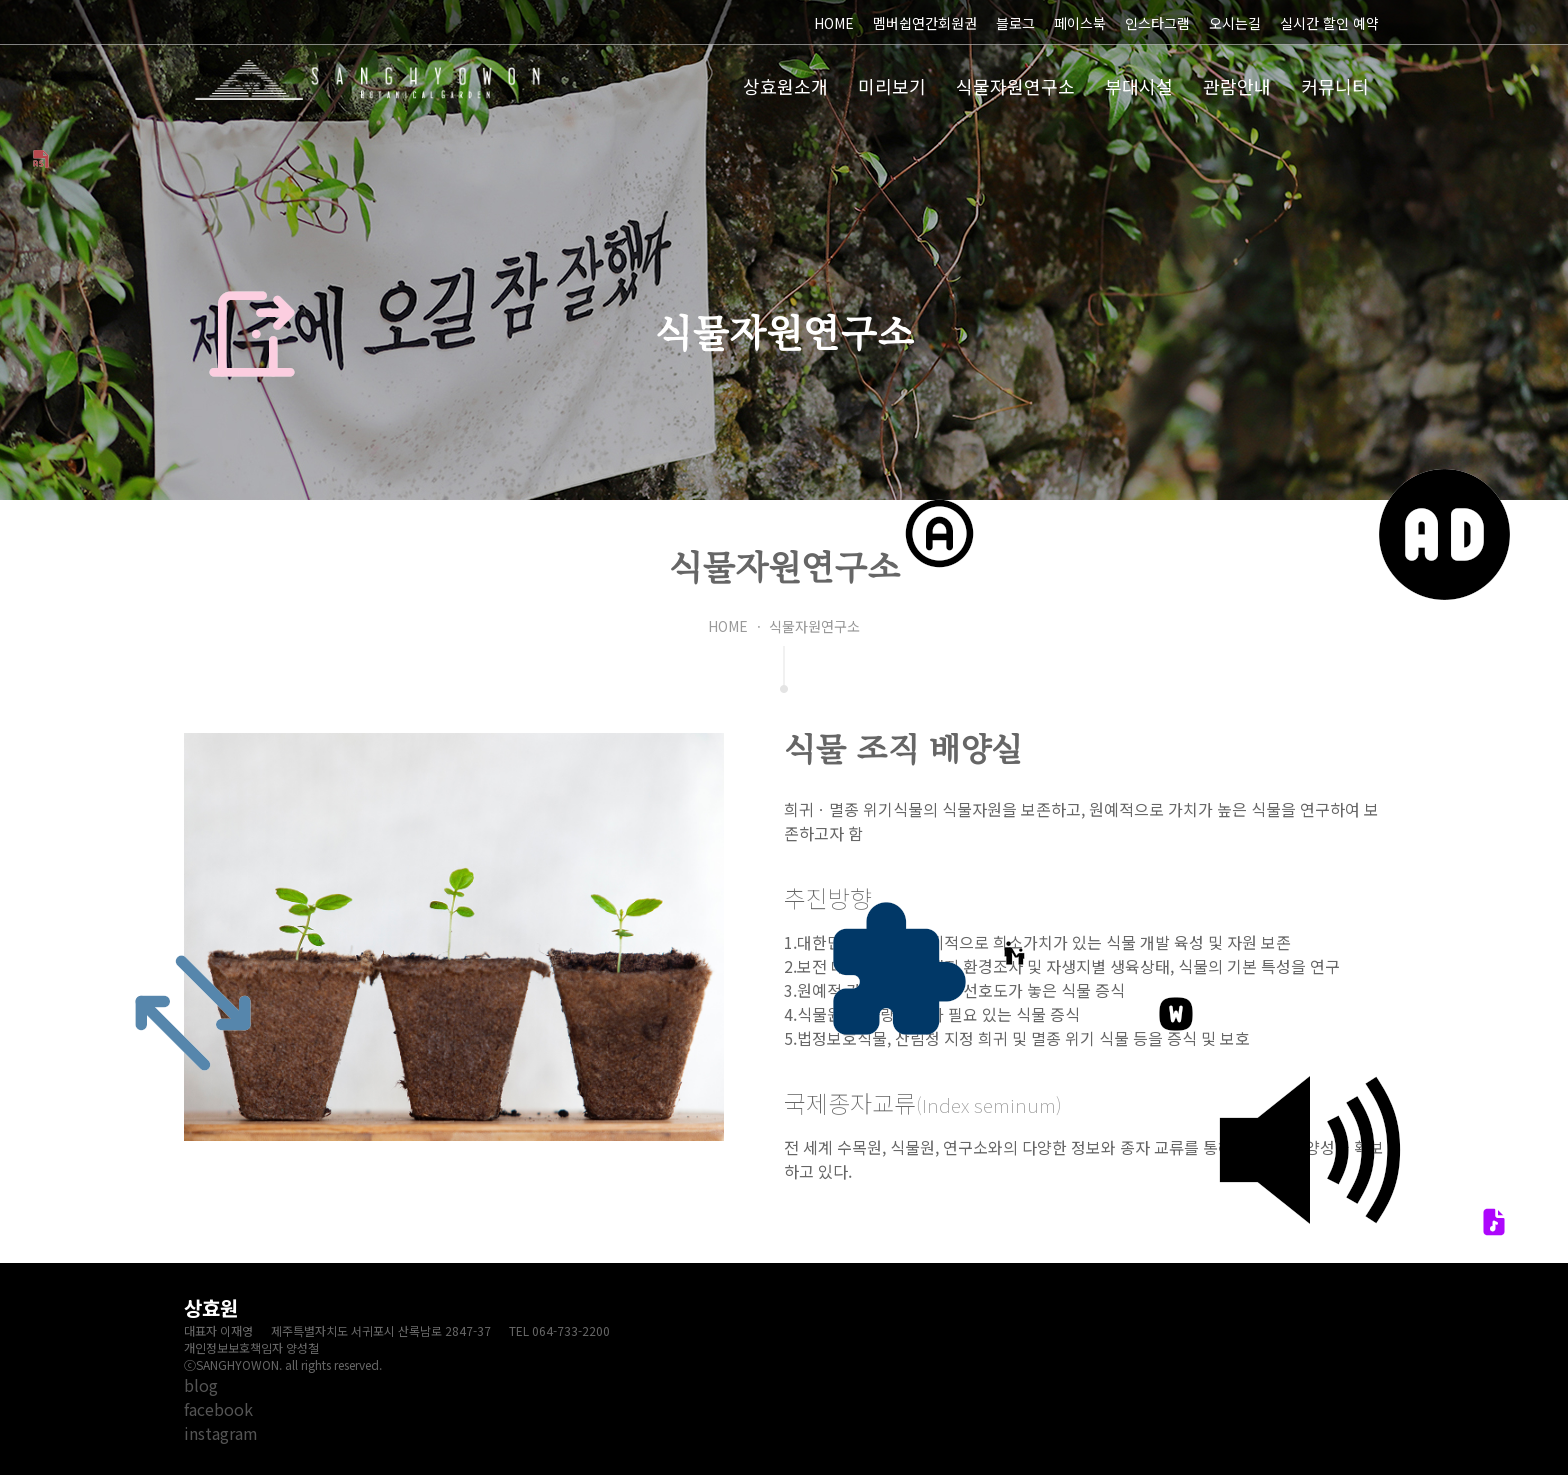 The width and height of the screenshot is (1568, 1475). Describe the element at coordinates (193, 1013) in the screenshot. I see `resize element diagonally` at that location.